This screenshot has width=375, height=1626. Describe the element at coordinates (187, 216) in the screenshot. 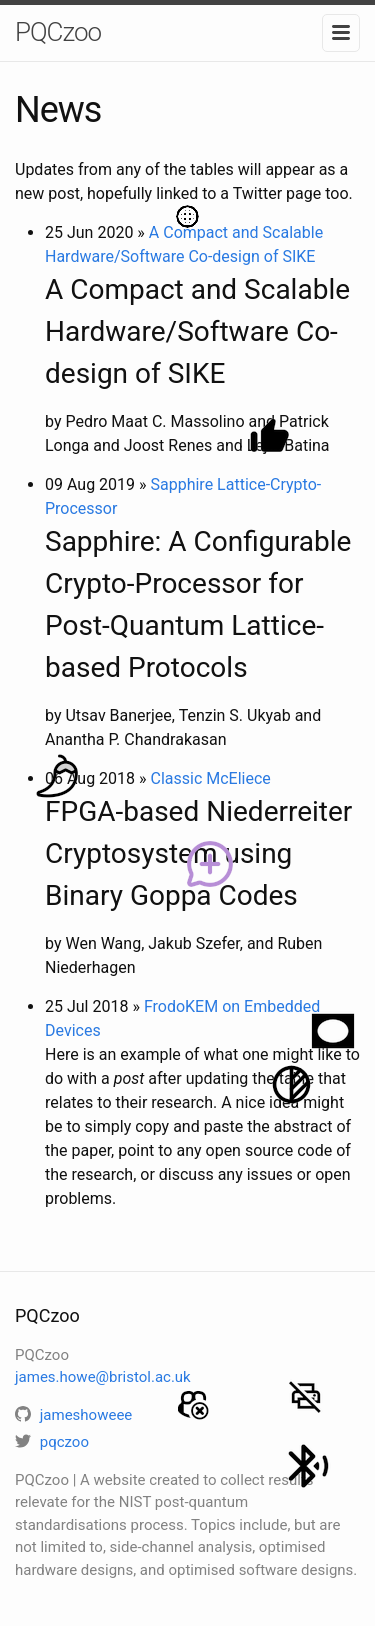

I see `apply circular blur effect to image` at that location.